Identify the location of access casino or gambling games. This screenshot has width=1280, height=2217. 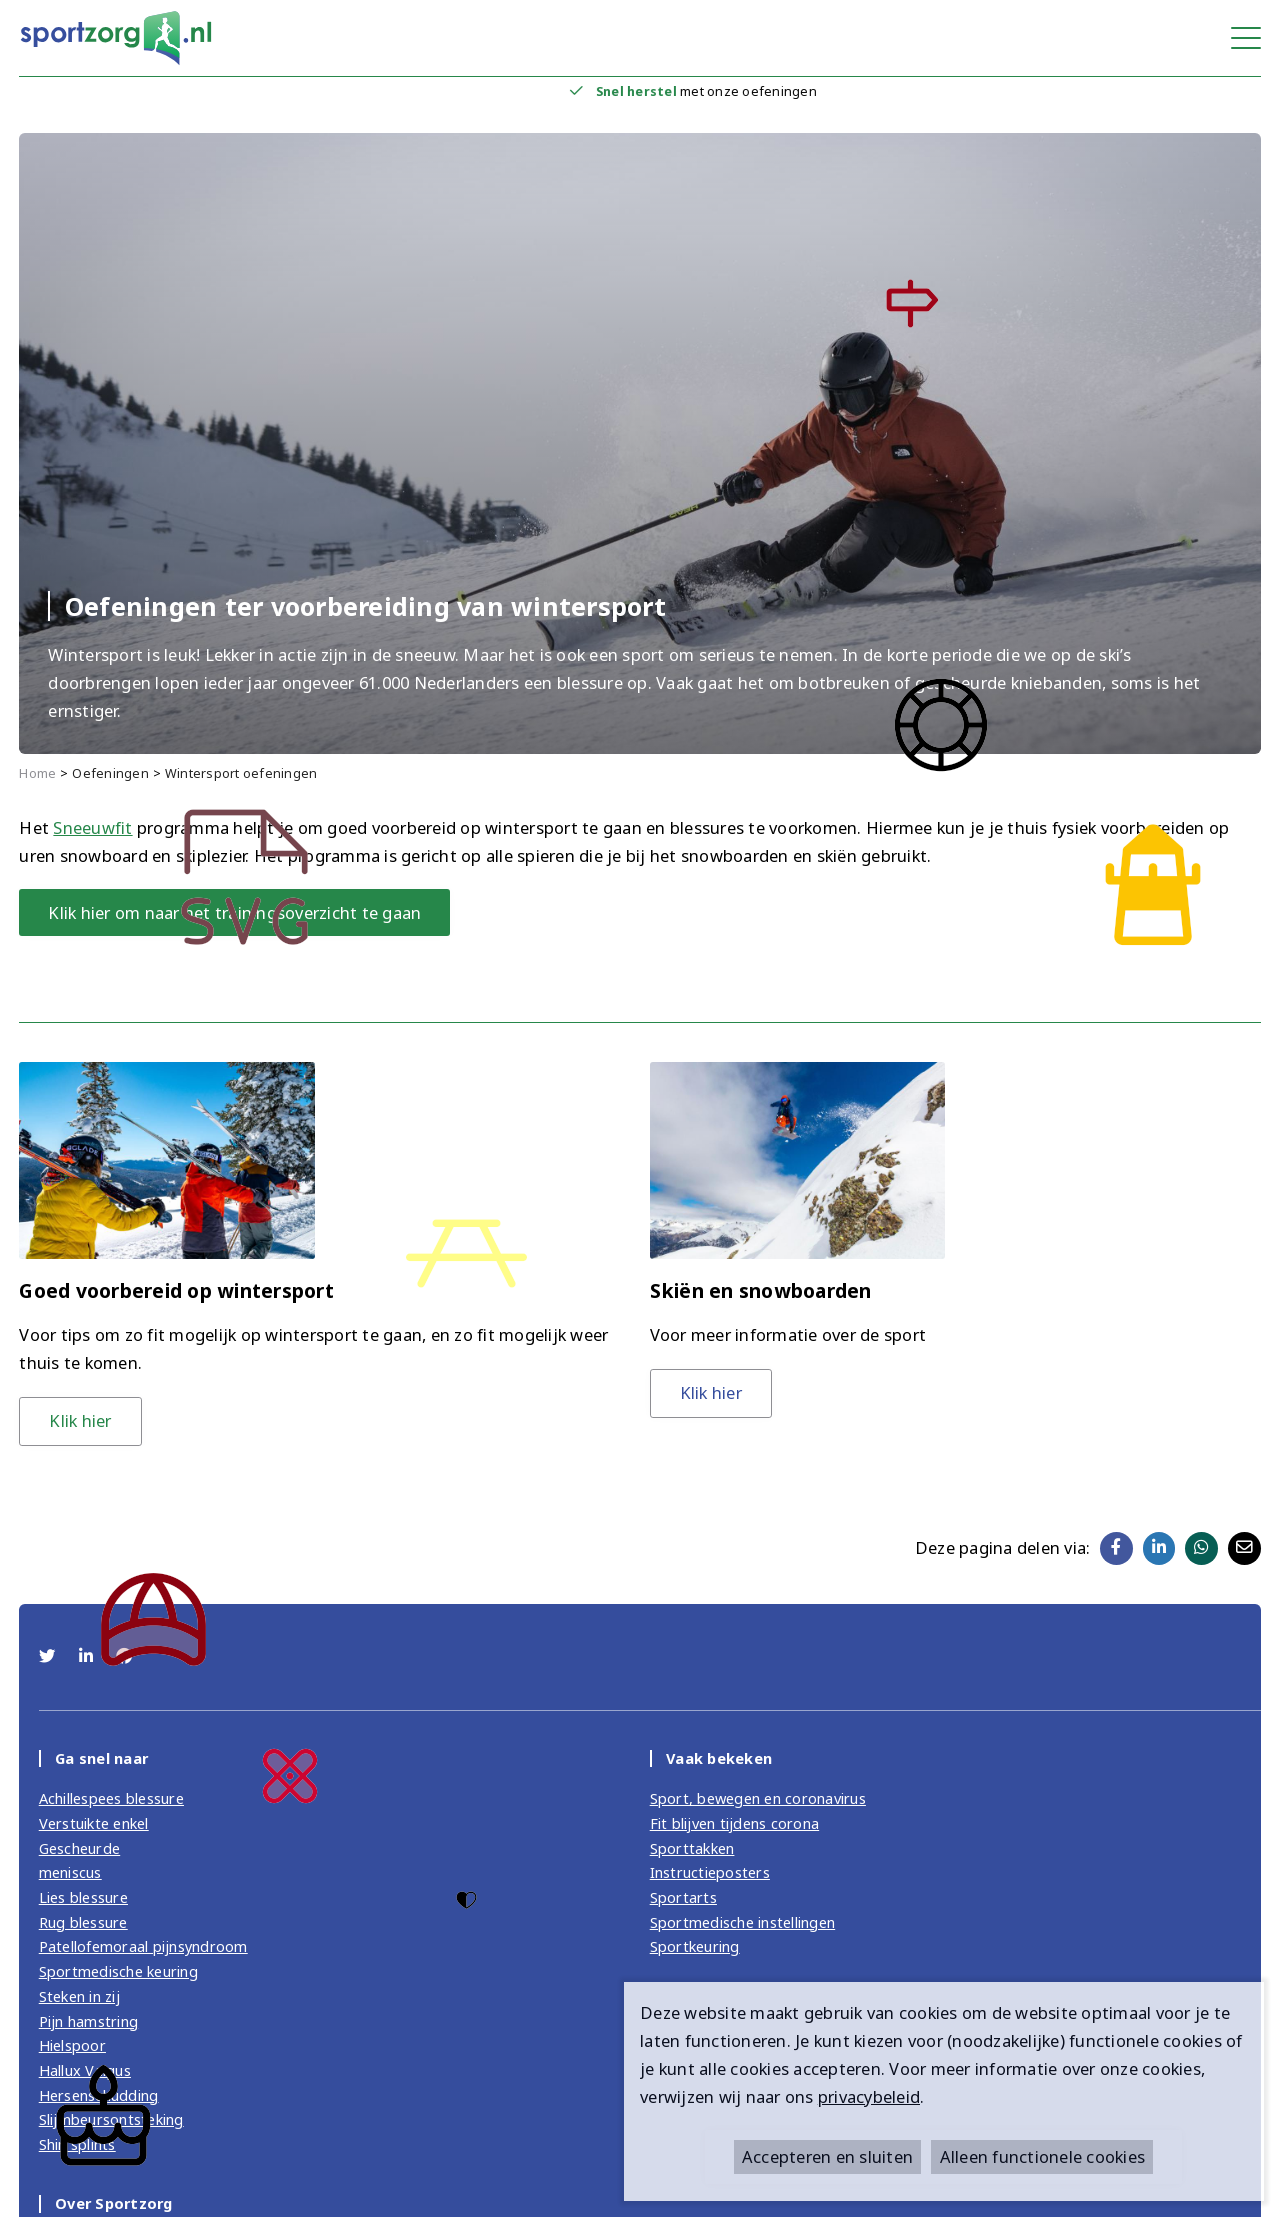
(941, 725).